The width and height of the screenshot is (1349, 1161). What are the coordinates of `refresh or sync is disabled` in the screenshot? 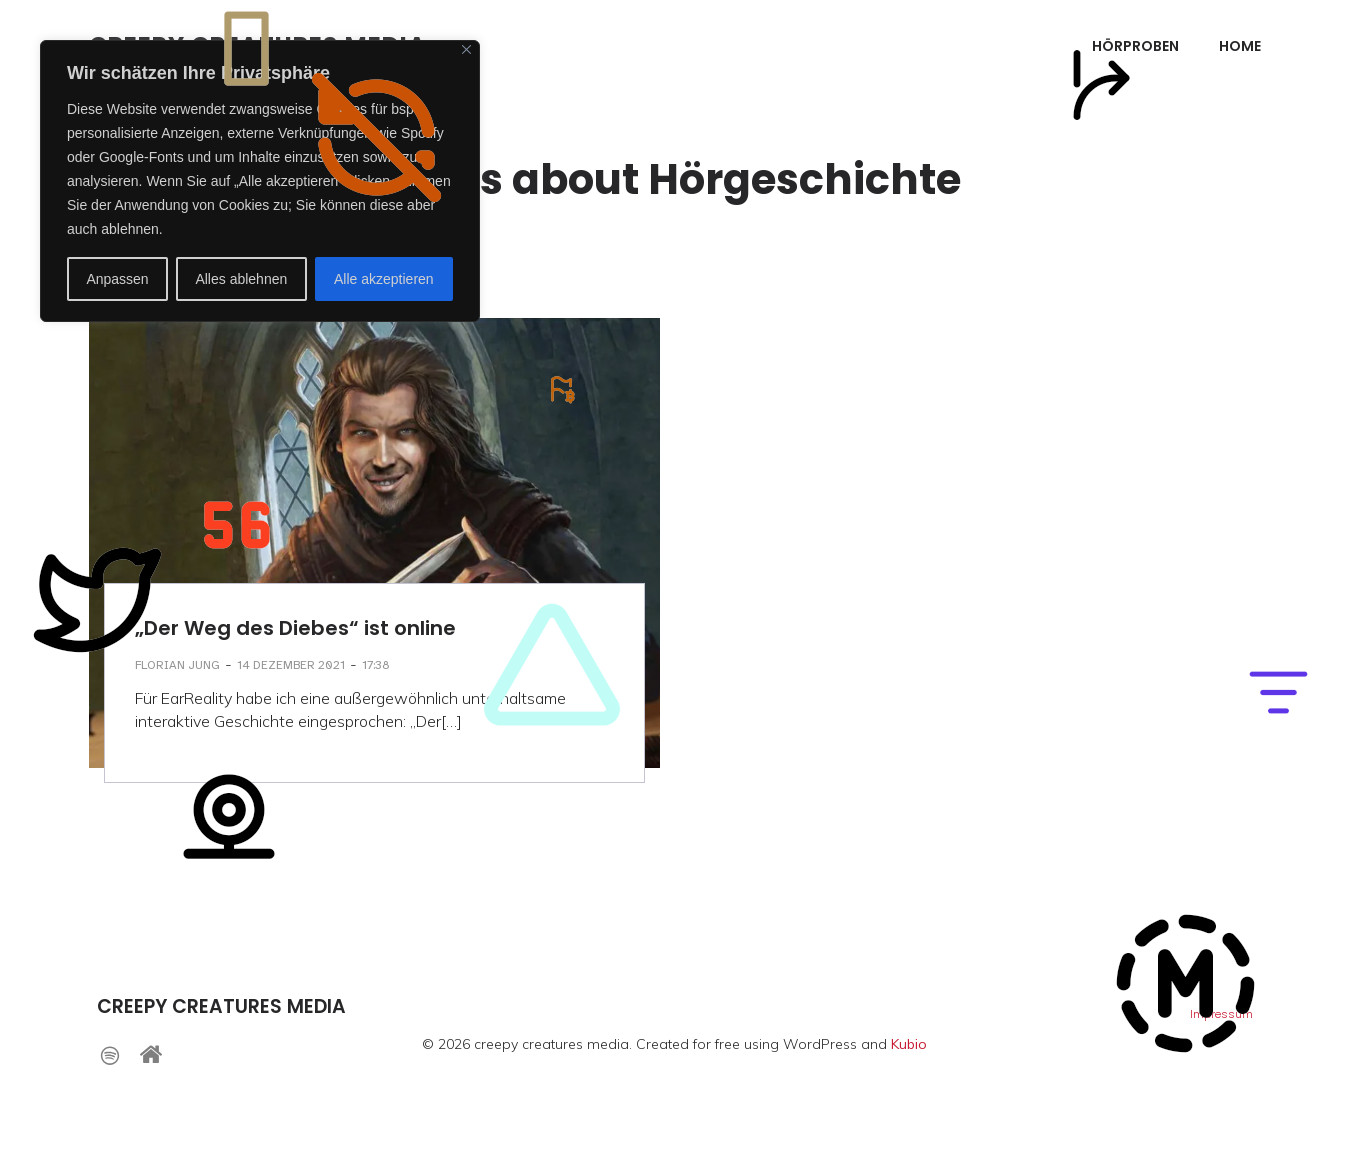 It's located at (376, 137).